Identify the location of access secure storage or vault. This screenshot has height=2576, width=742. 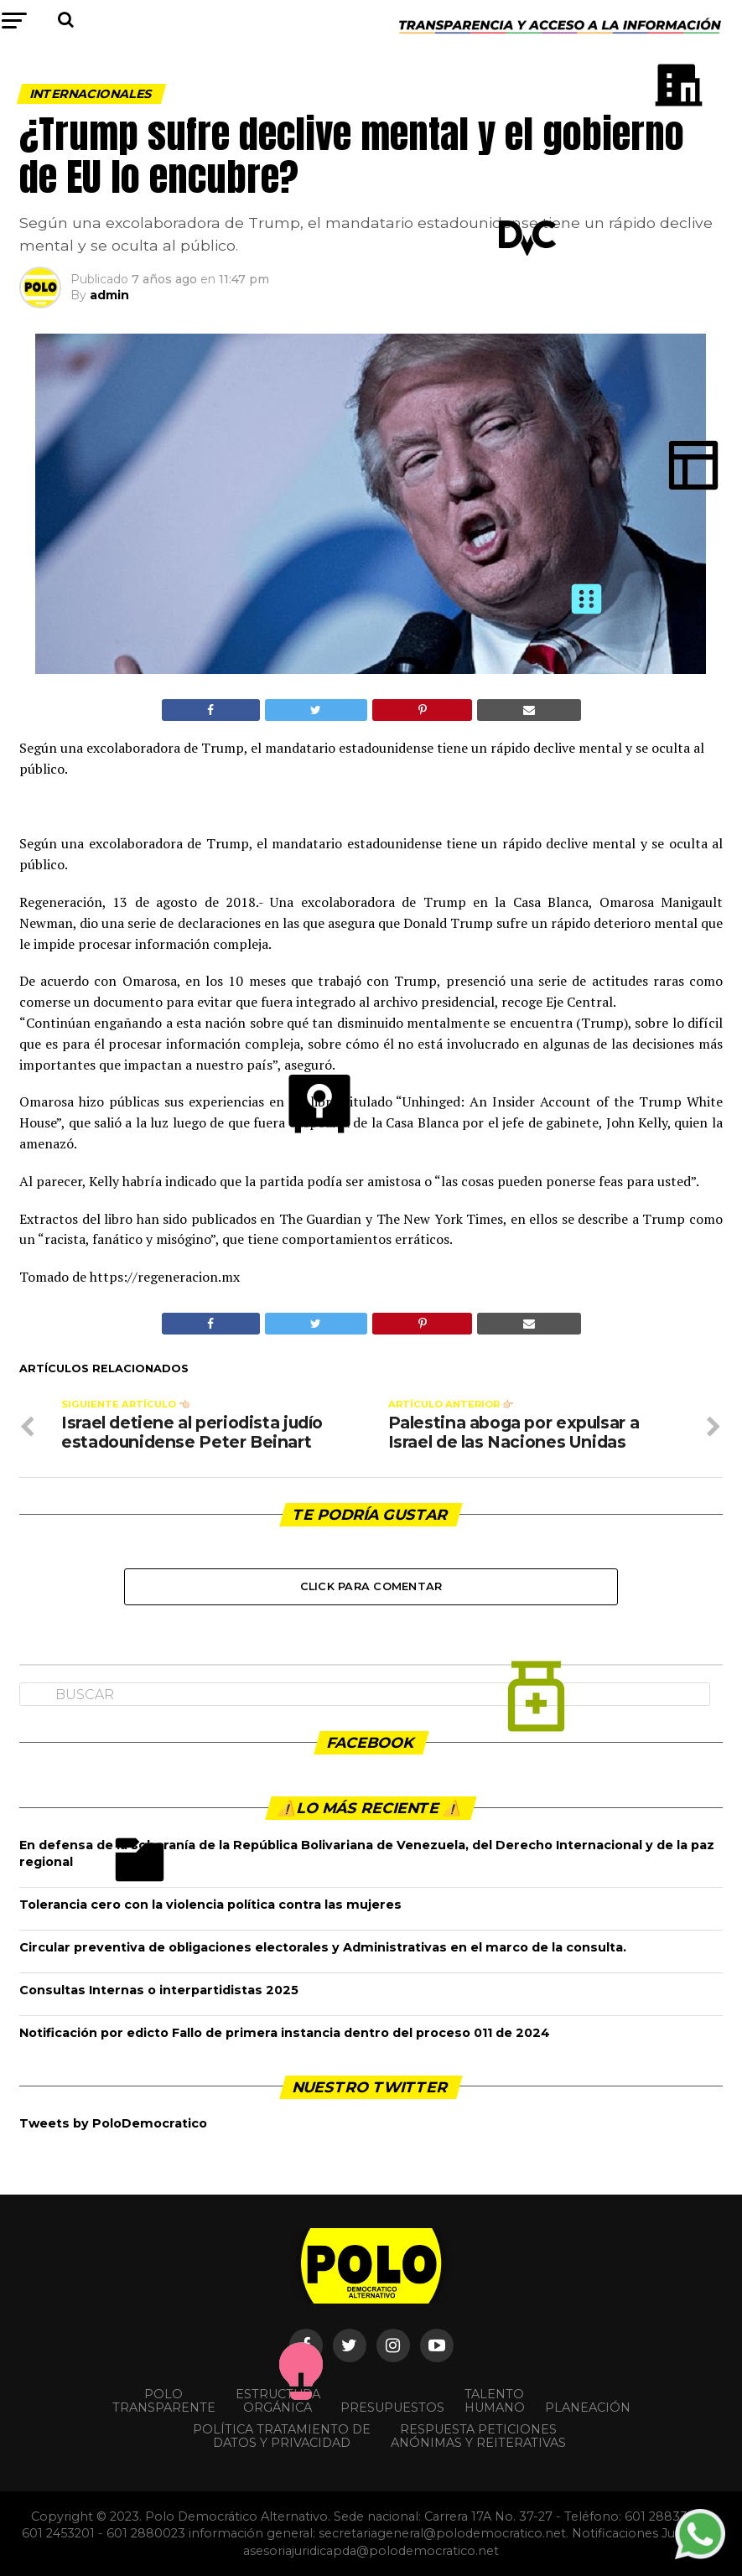
(319, 1102).